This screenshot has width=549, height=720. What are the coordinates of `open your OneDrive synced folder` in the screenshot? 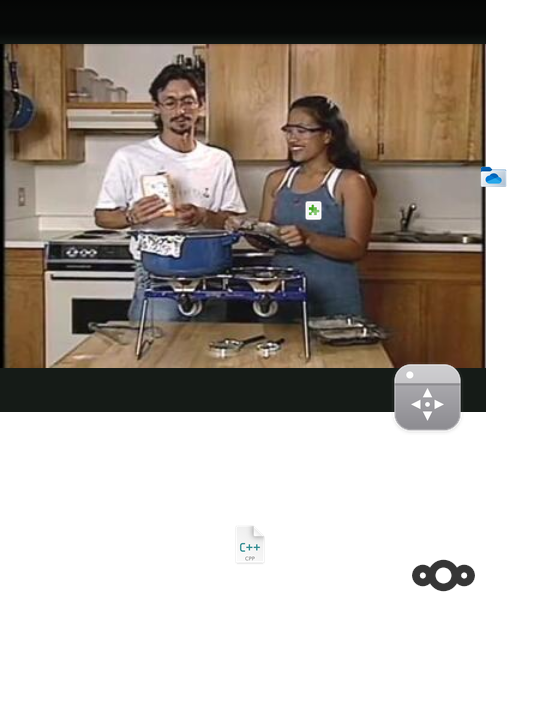 It's located at (493, 177).